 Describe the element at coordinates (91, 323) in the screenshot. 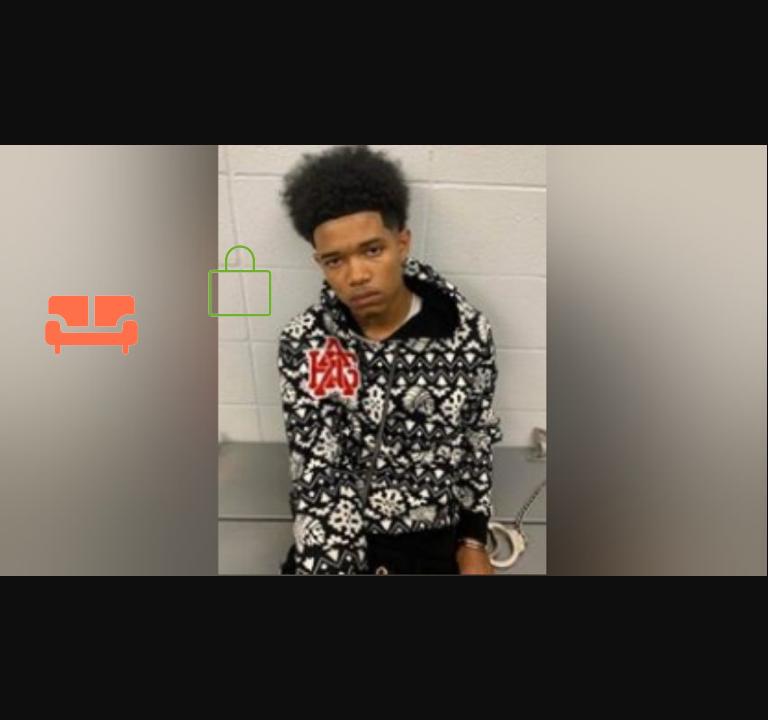

I see `browse furniture or home decor items` at that location.